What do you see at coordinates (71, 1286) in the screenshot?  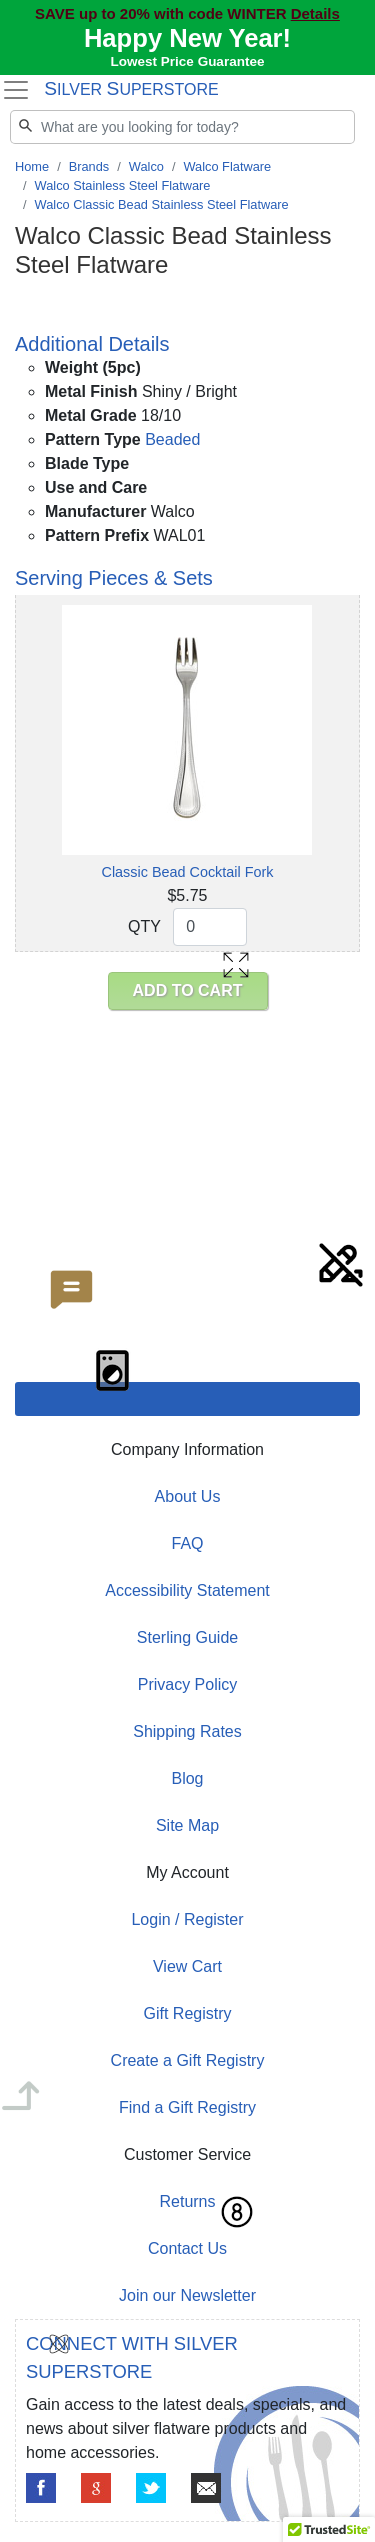 I see `open chat or messaging` at bounding box center [71, 1286].